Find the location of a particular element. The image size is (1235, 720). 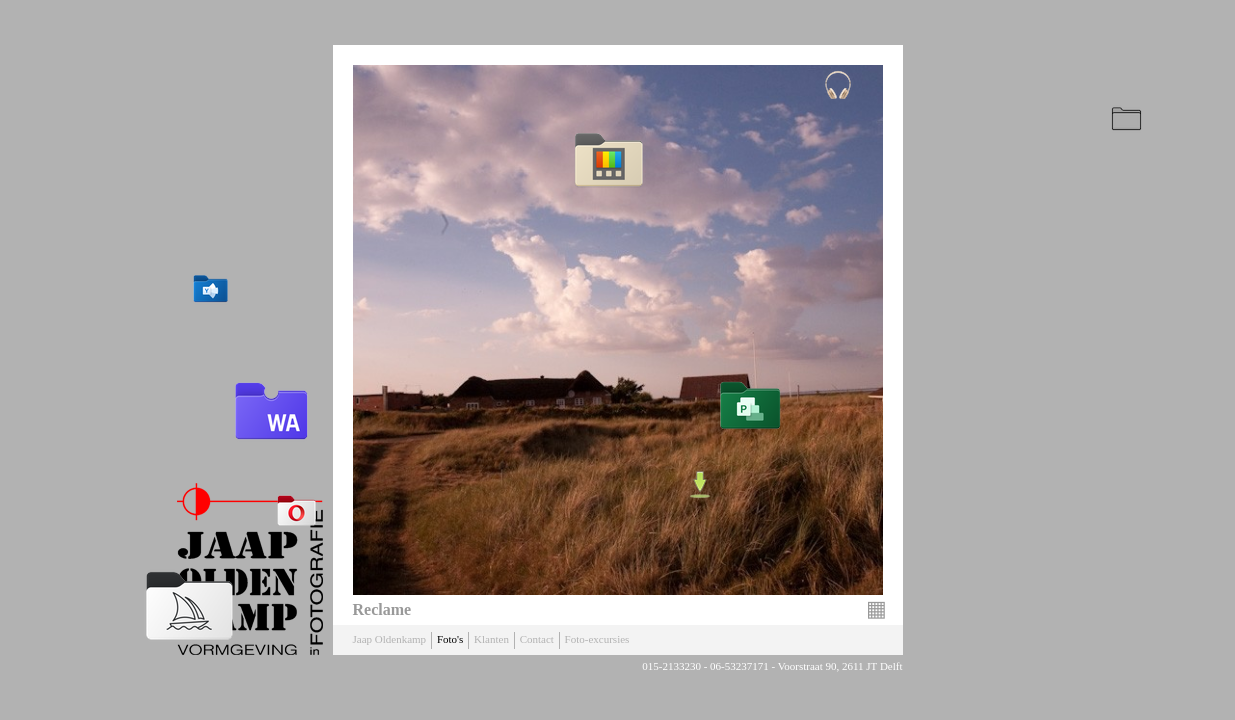

folder containing webassembly project files is located at coordinates (271, 413).